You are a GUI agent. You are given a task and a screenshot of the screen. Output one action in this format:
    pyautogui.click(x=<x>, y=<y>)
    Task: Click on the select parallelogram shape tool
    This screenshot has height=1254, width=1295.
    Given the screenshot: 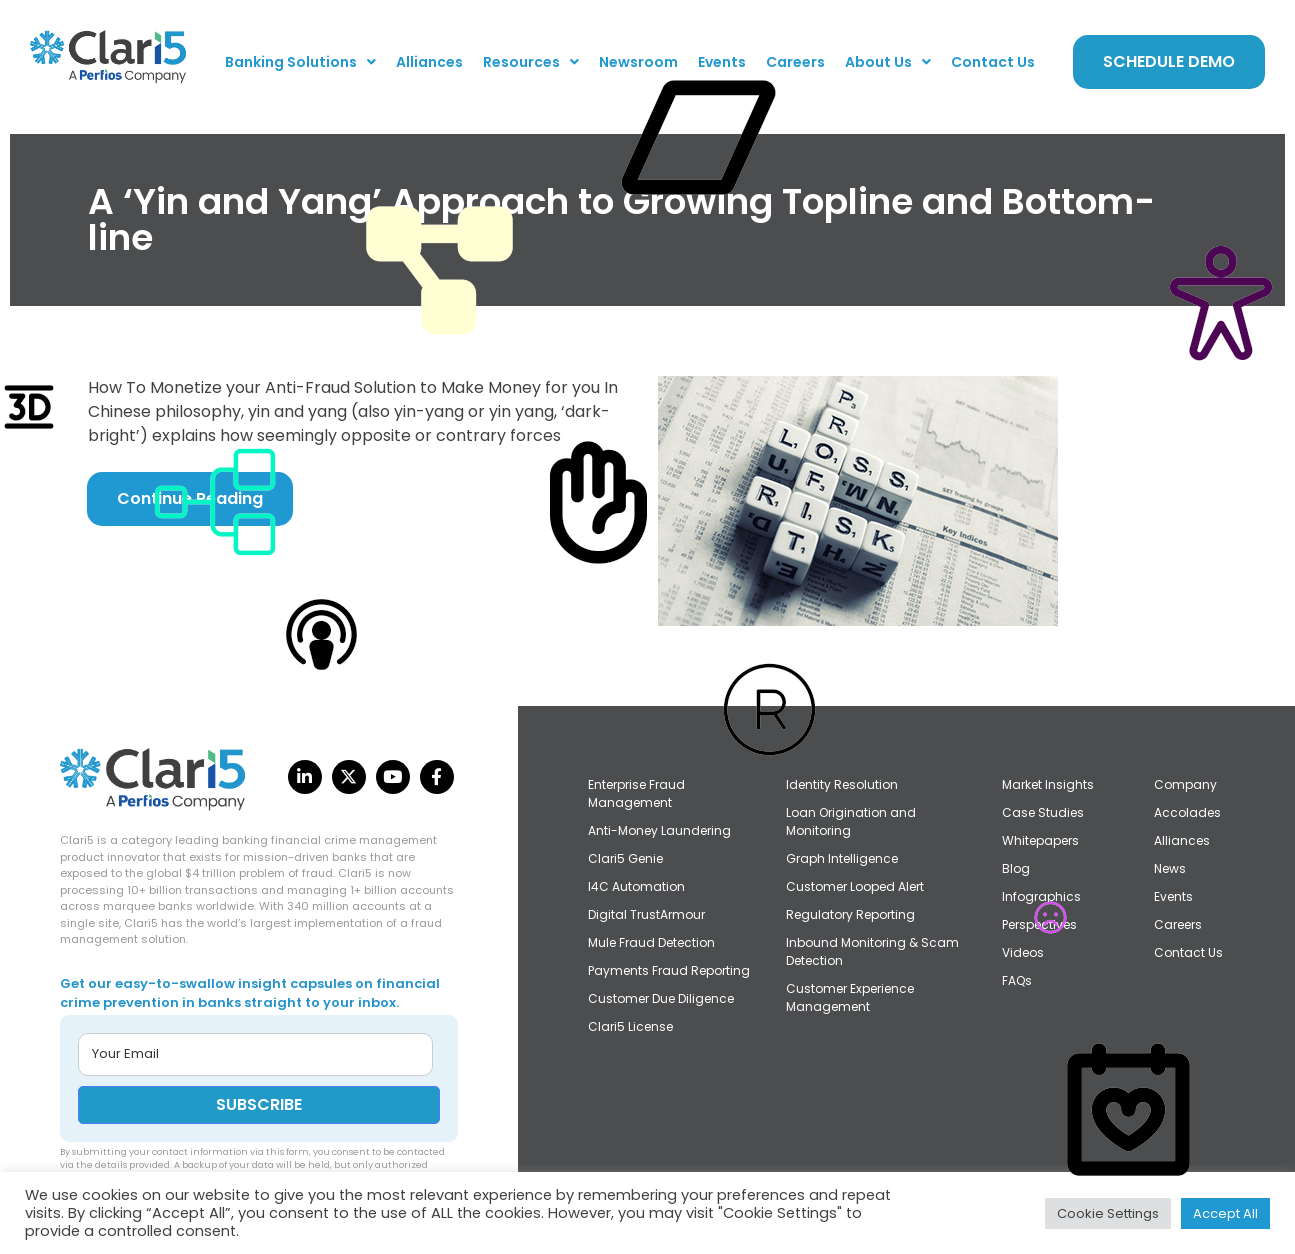 What is the action you would take?
    pyautogui.click(x=698, y=137)
    